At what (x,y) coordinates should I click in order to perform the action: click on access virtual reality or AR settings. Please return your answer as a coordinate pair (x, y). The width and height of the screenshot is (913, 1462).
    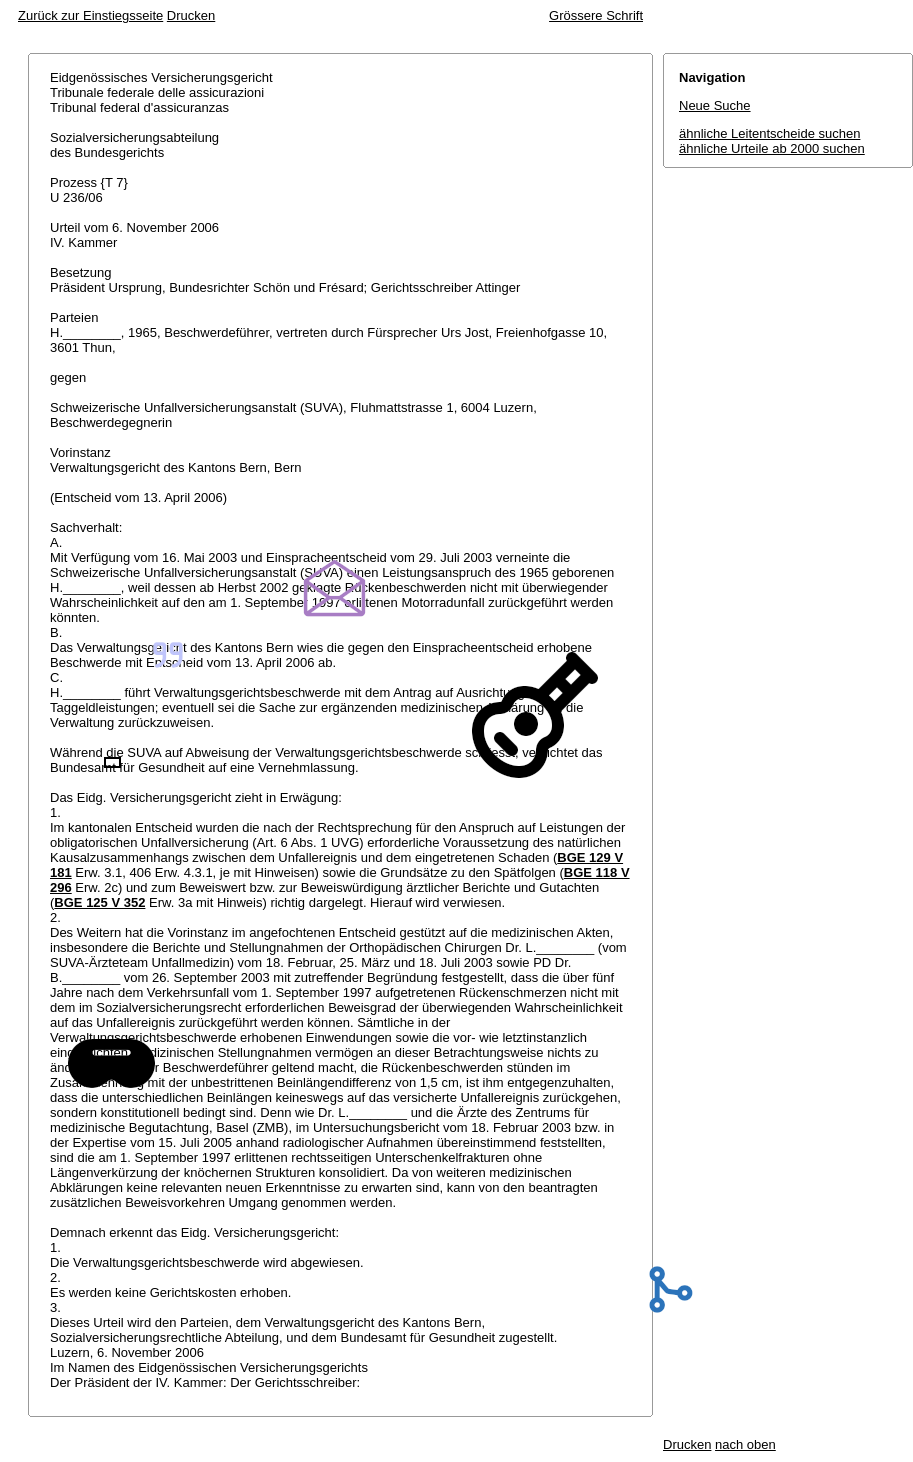
    Looking at the image, I should click on (111, 1063).